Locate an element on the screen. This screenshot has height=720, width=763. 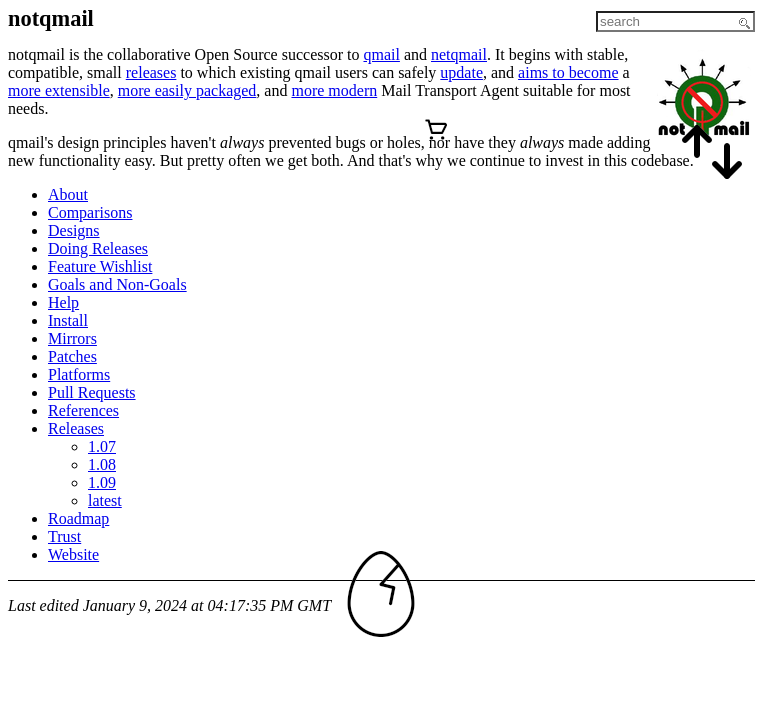
view your shopping cart is located at coordinates (436, 129).